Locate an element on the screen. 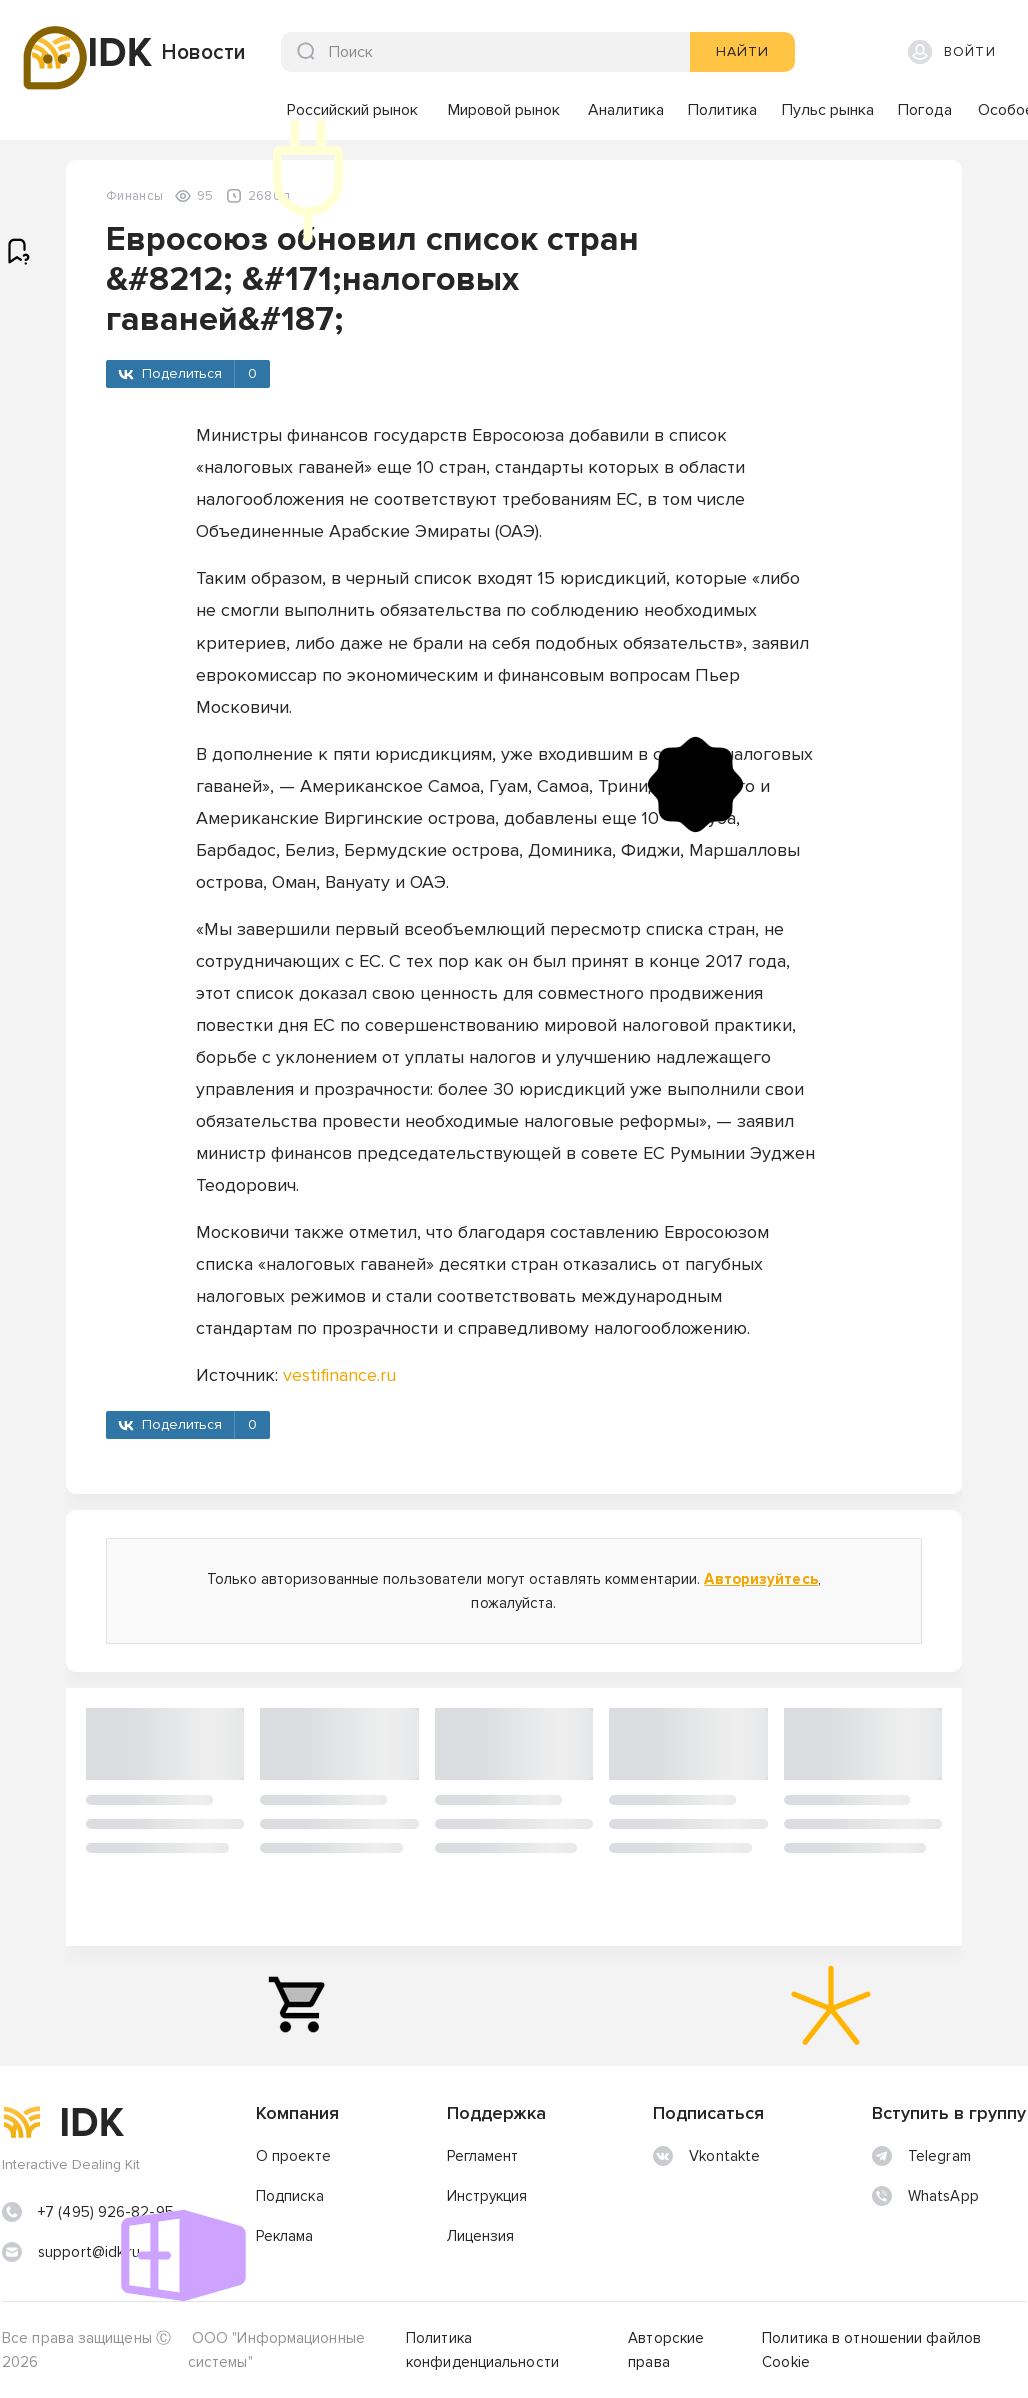 The image size is (1028, 2398). connect to a power source or external device is located at coordinates (308, 181).